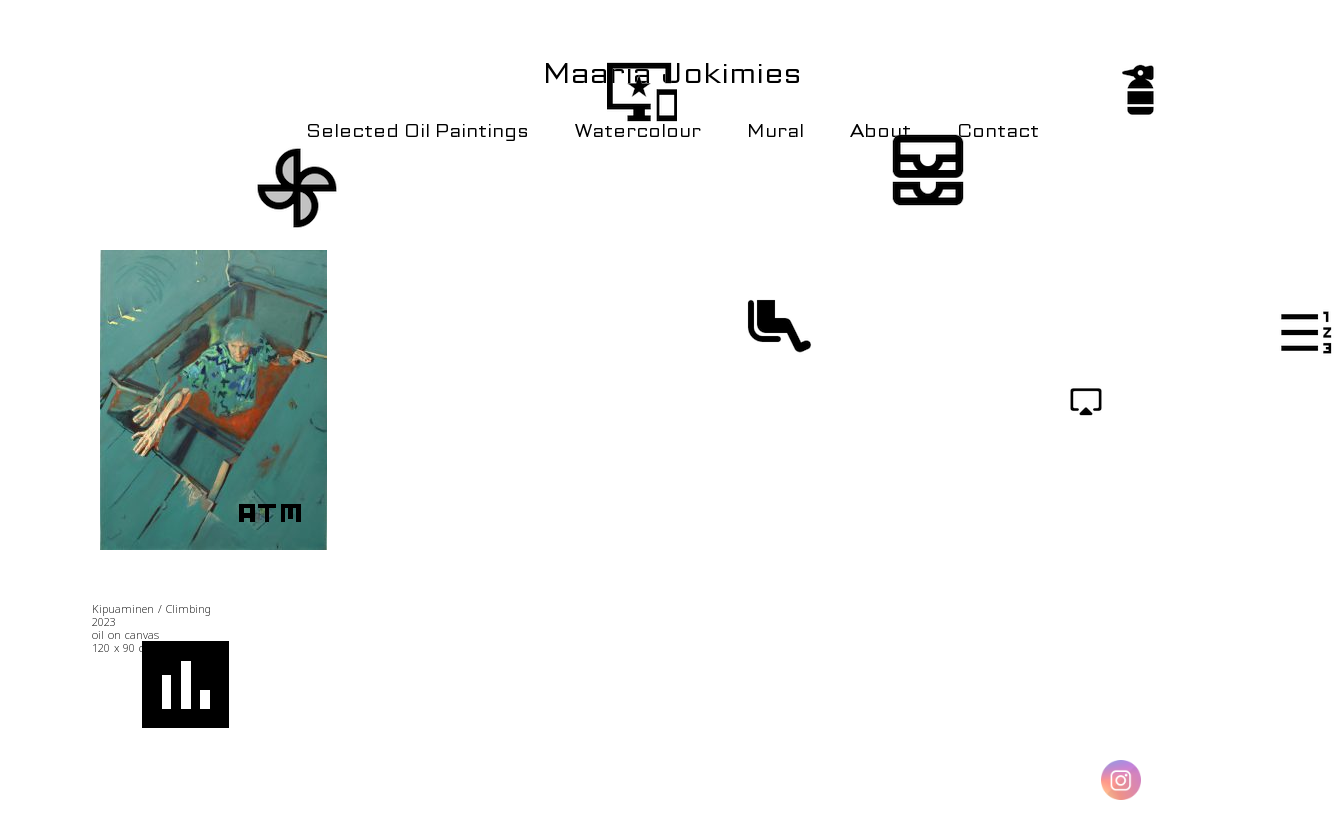 This screenshot has width=1343, height=815. I want to click on locate fire safety equipment, so click(1140, 88).